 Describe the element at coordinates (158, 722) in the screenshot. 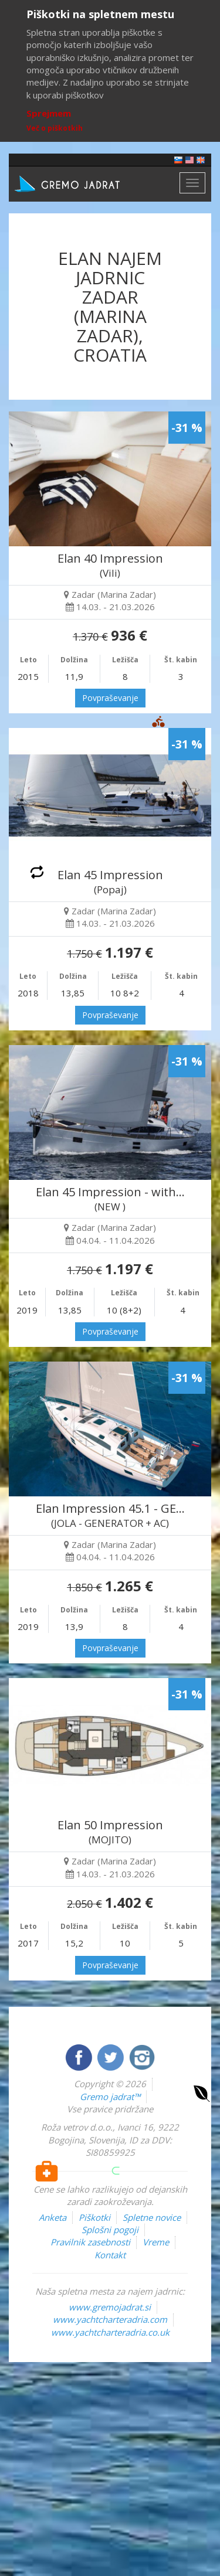

I see `access cycling or bike-related features` at that location.